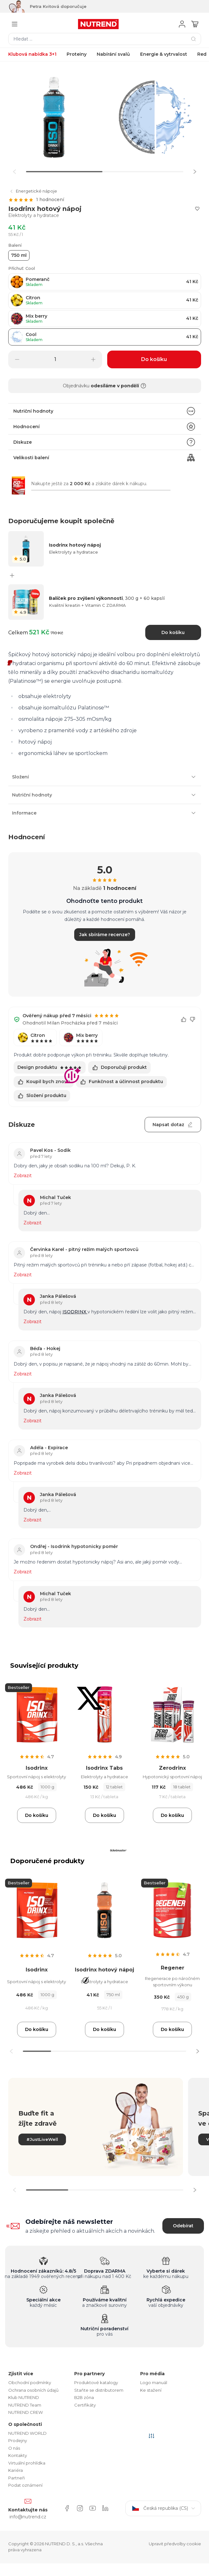 The width and height of the screenshot is (209, 2576). I want to click on check body temperature, so click(10, 663).